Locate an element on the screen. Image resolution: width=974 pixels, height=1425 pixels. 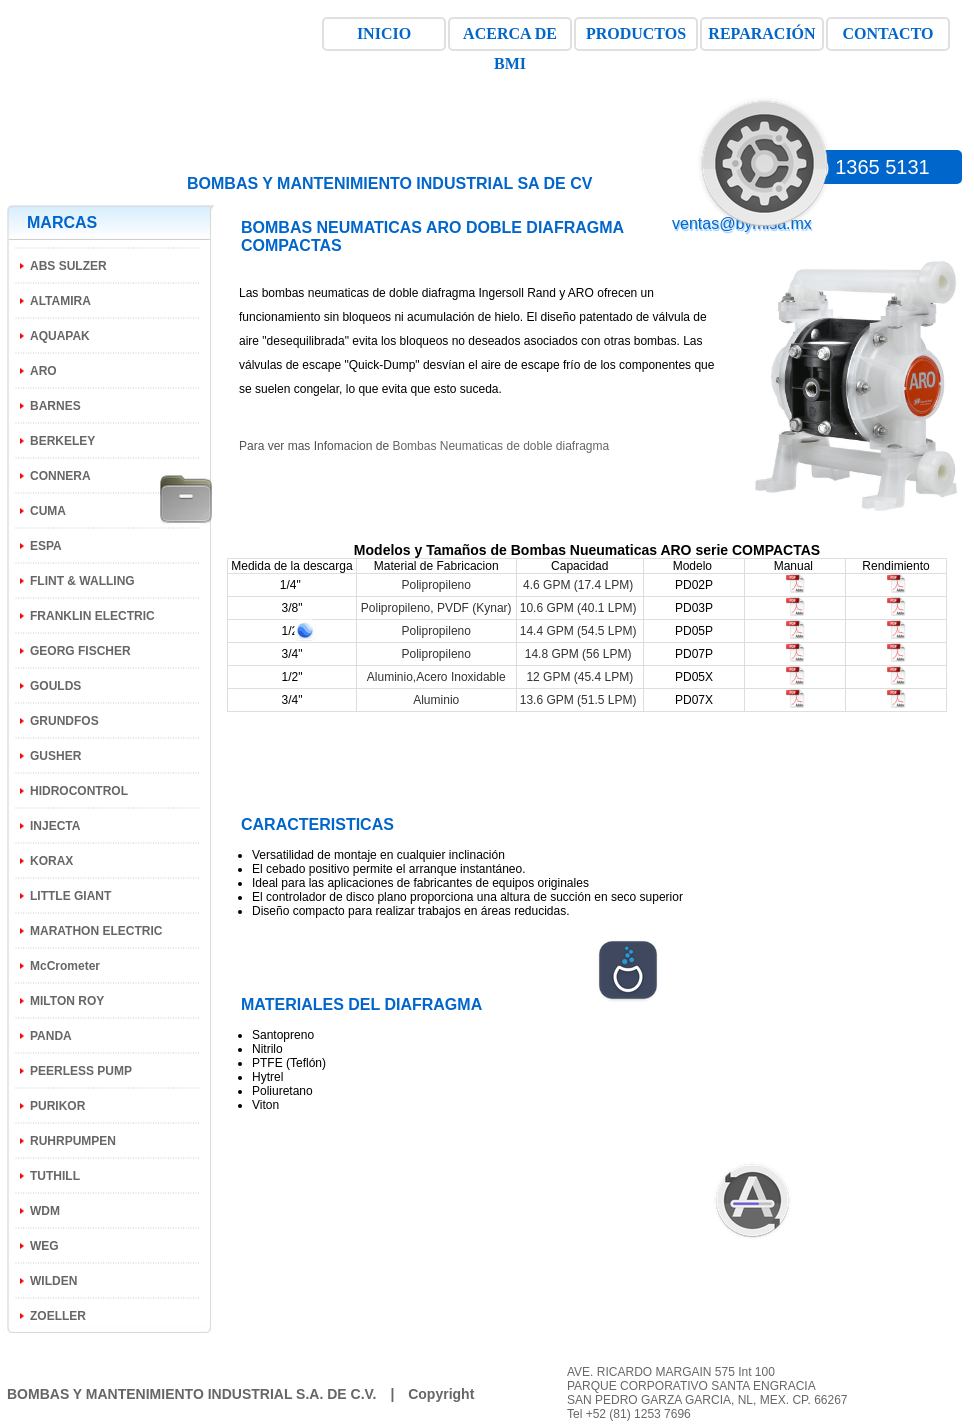
open the file manager application is located at coordinates (186, 499).